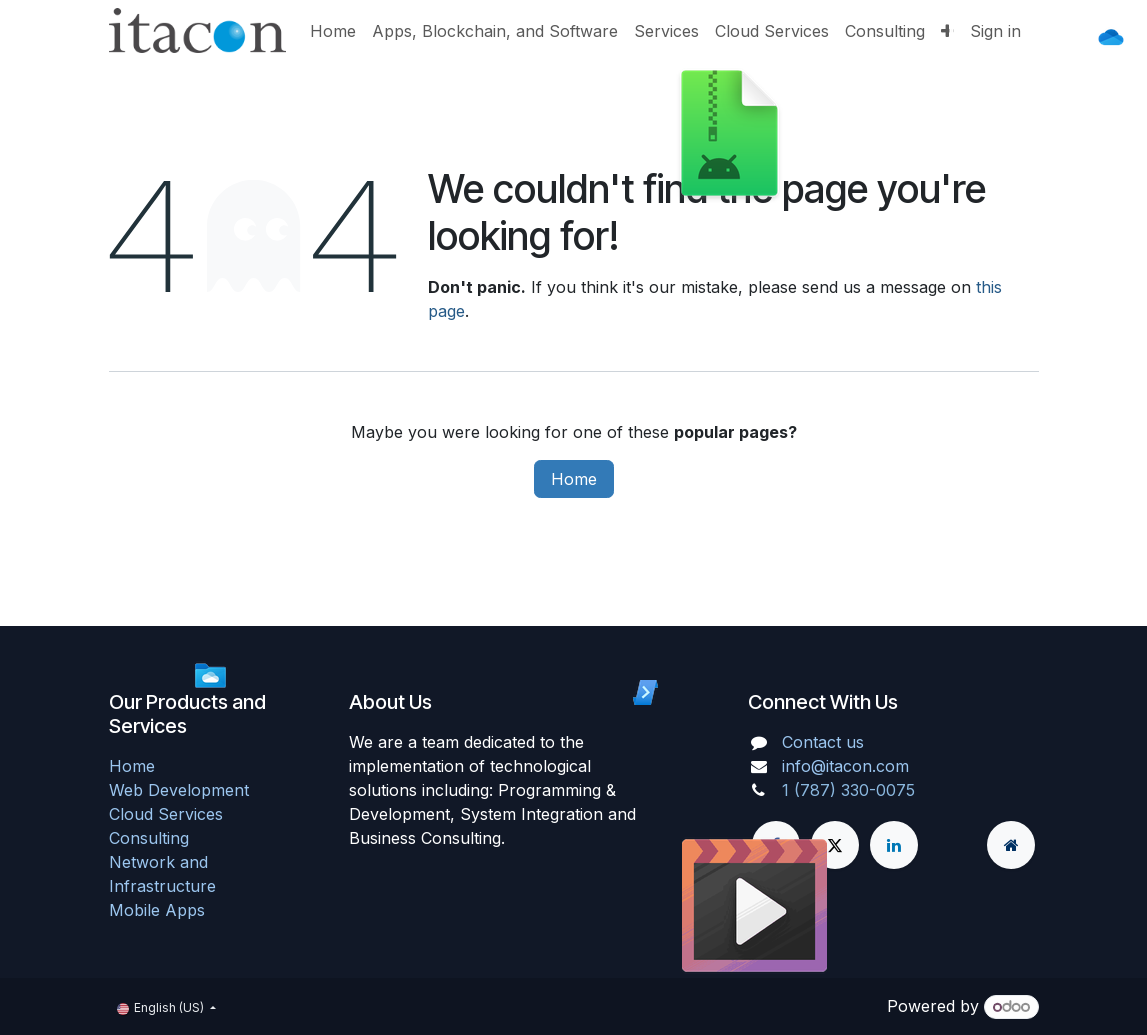 The image size is (1147, 1035). I want to click on open the tv or video streaming app, so click(754, 905).